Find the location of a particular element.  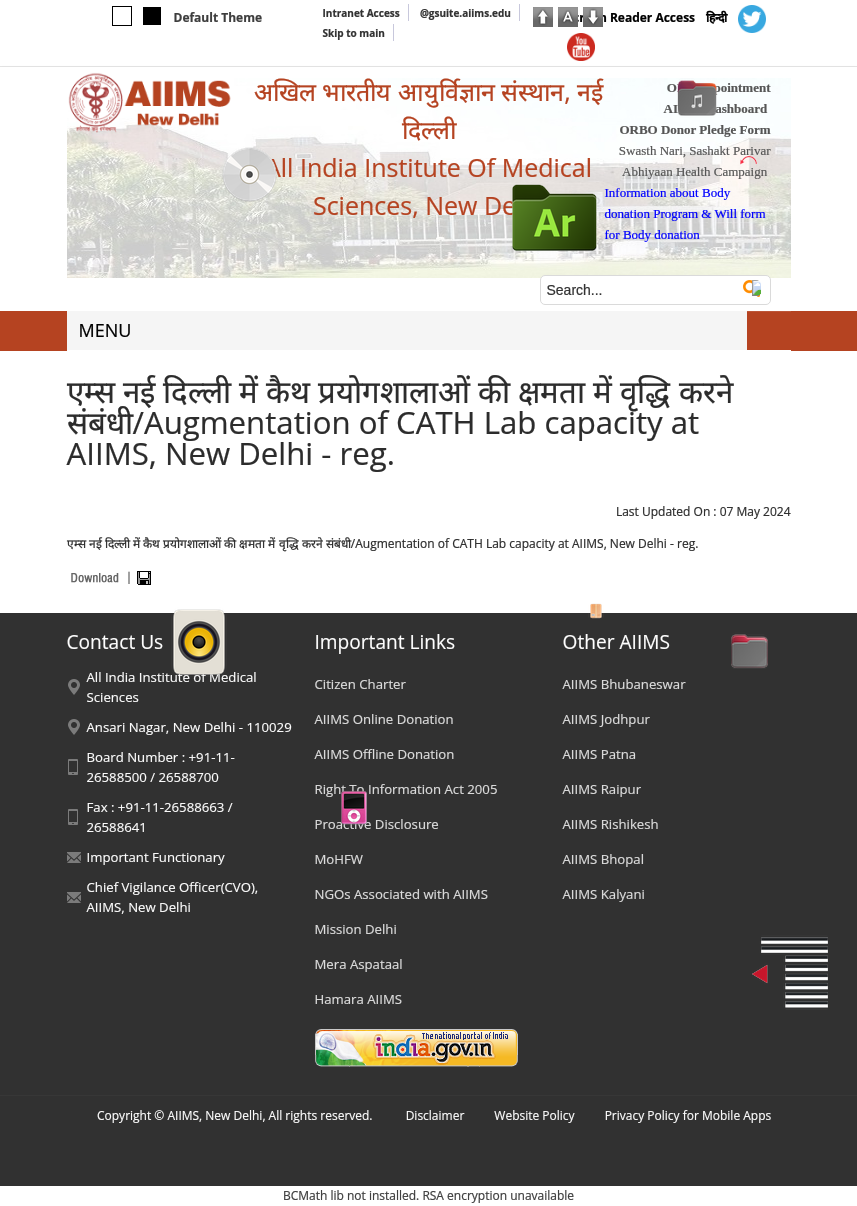

install or manage software packages is located at coordinates (596, 611).